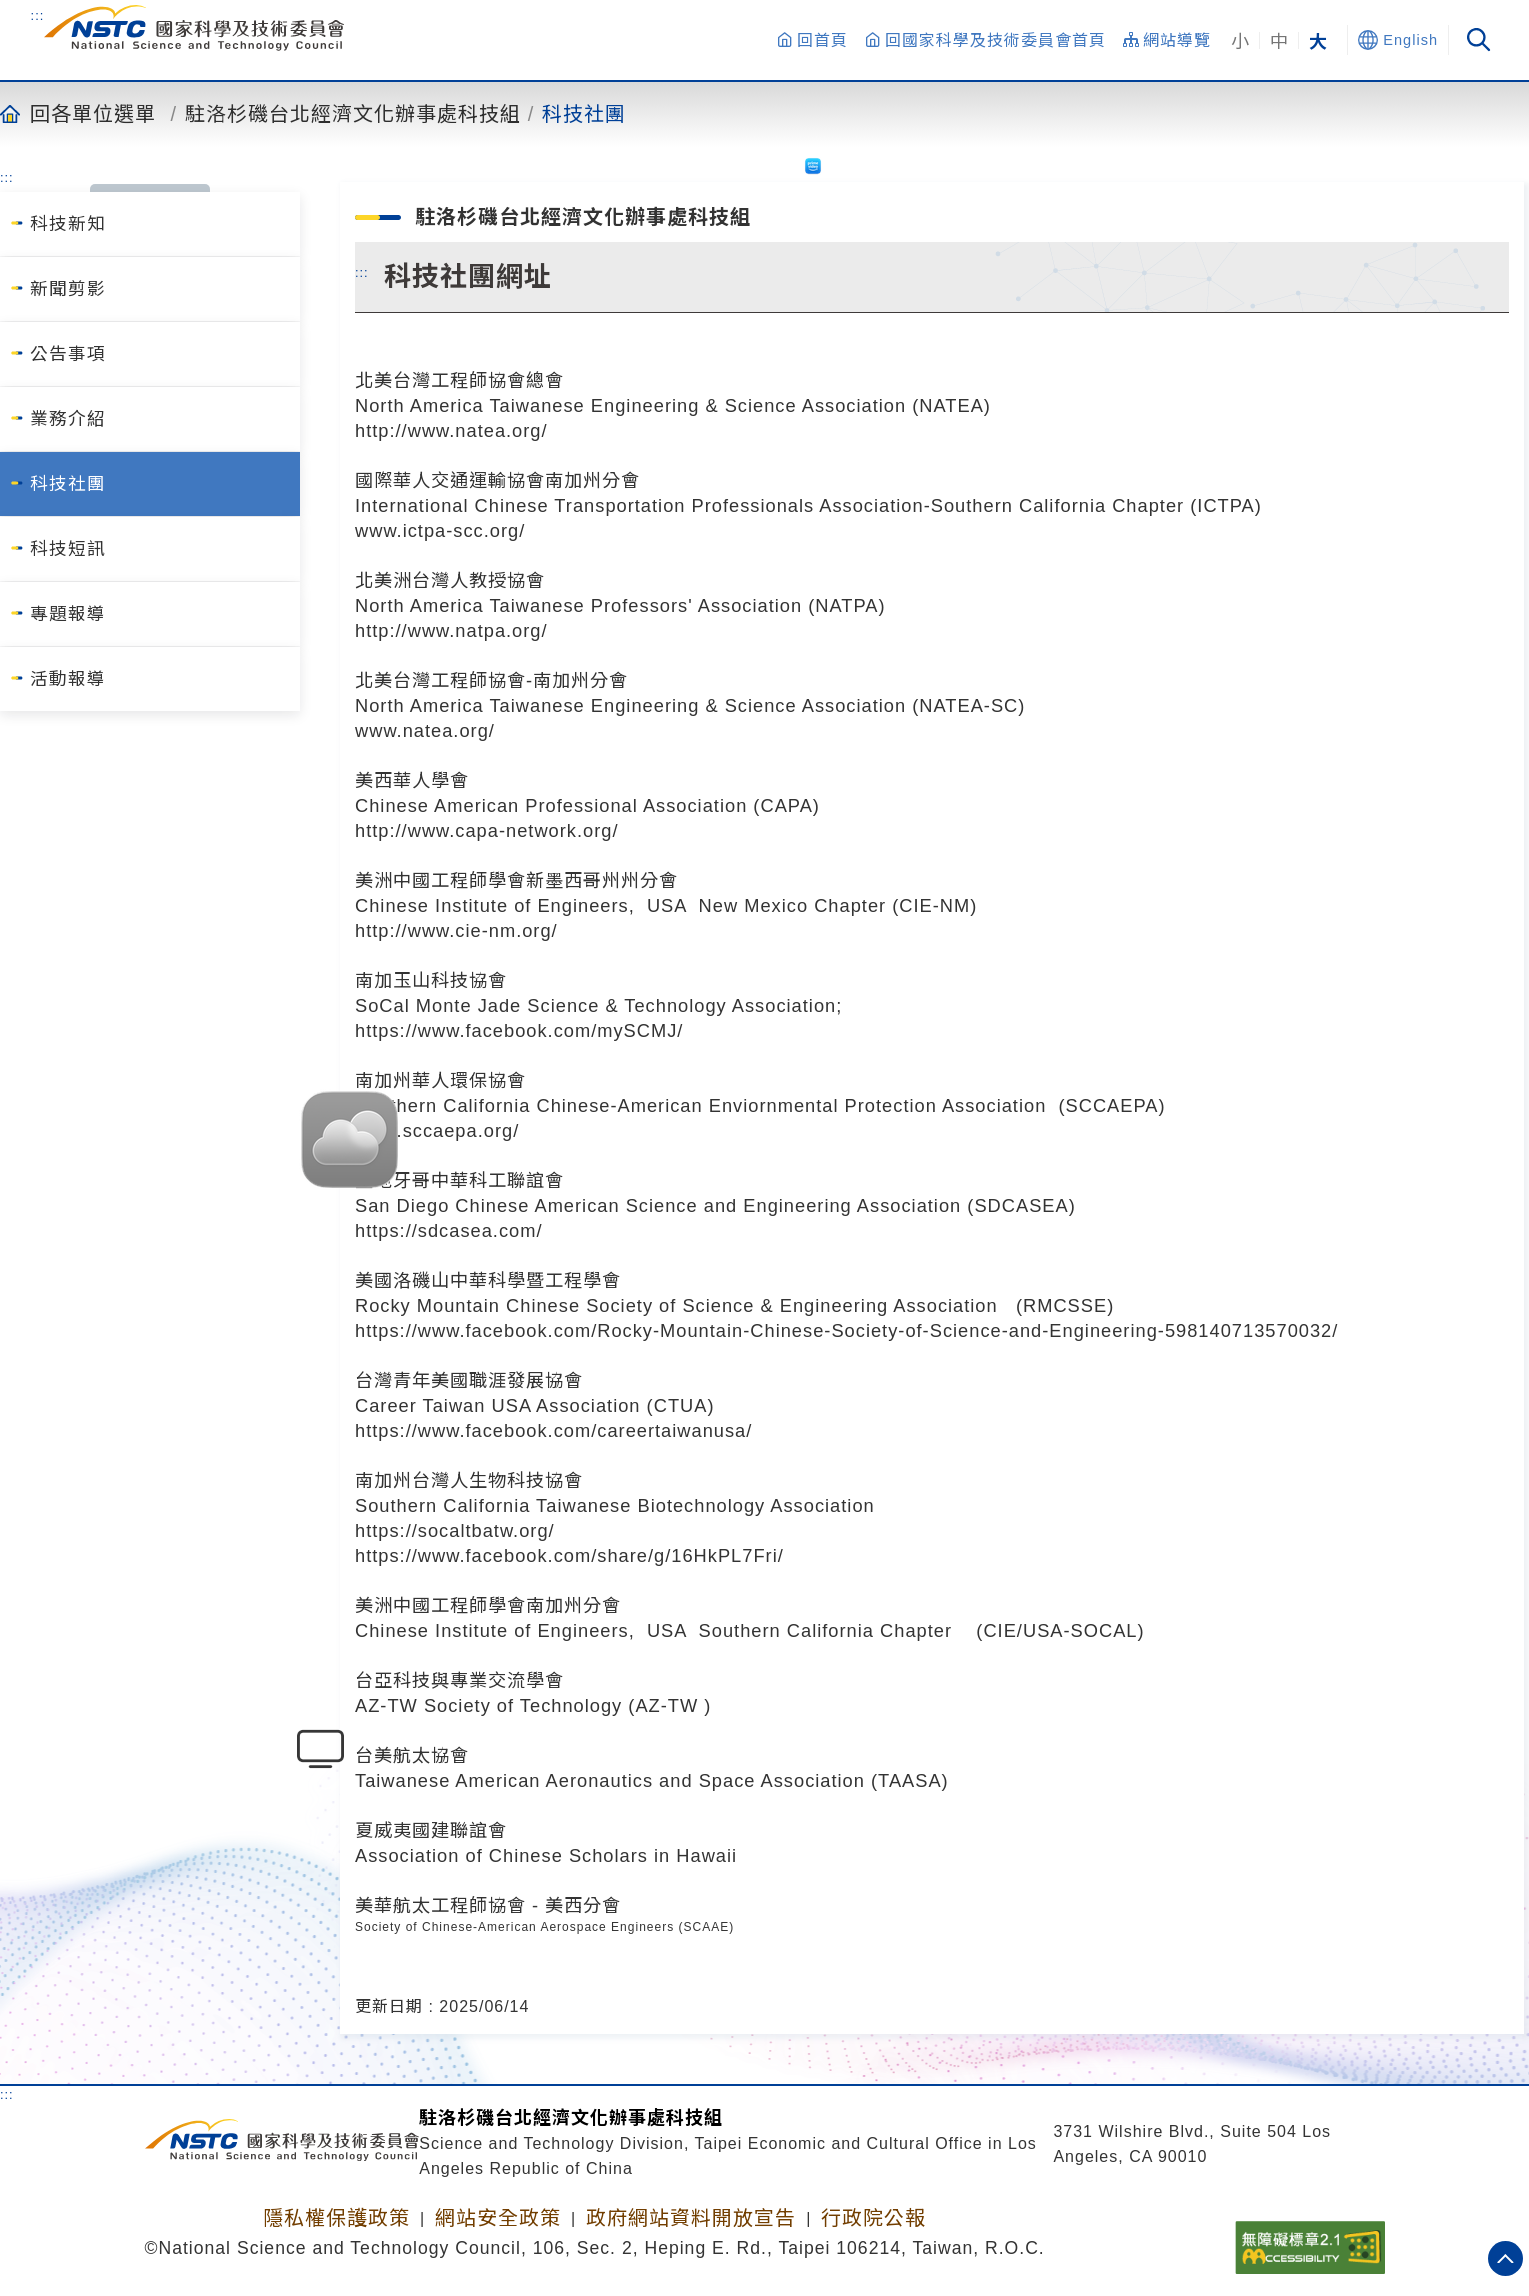 The image size is (1529, 2296). What do you see at coordinates (320, 1747) in the screenshot?
I see `access display settings` at bounding box center [320, 1747].